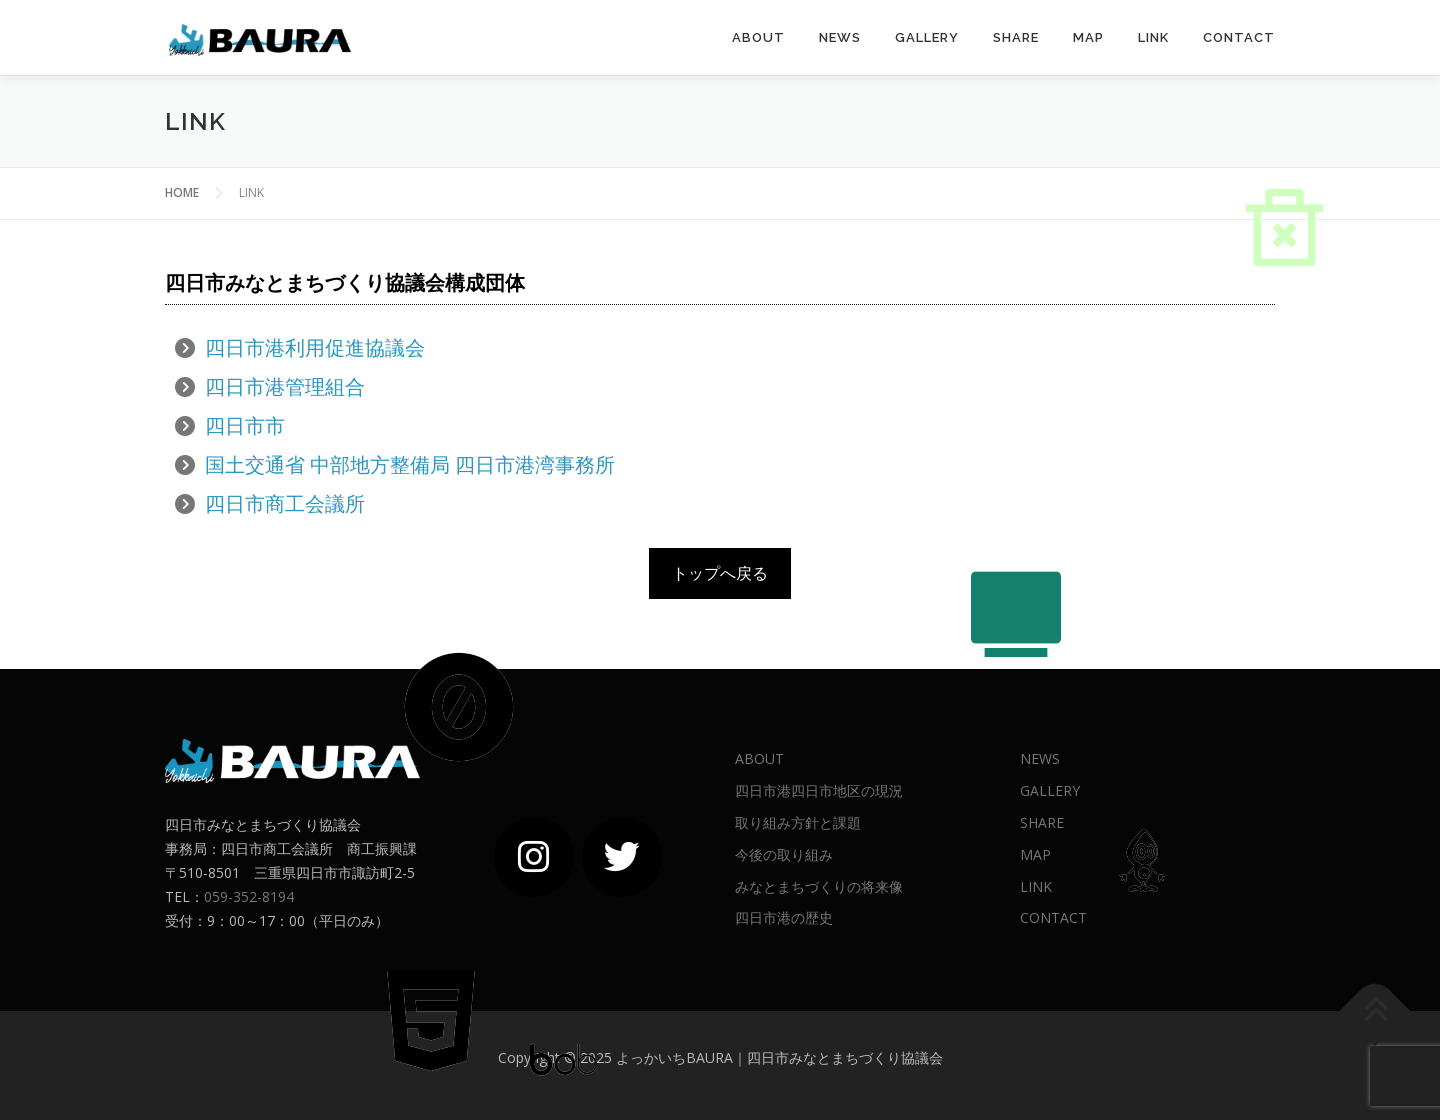  Describe the element at coordinates (1284, 227) in the screenshot. I see `delete selected item` at that location.